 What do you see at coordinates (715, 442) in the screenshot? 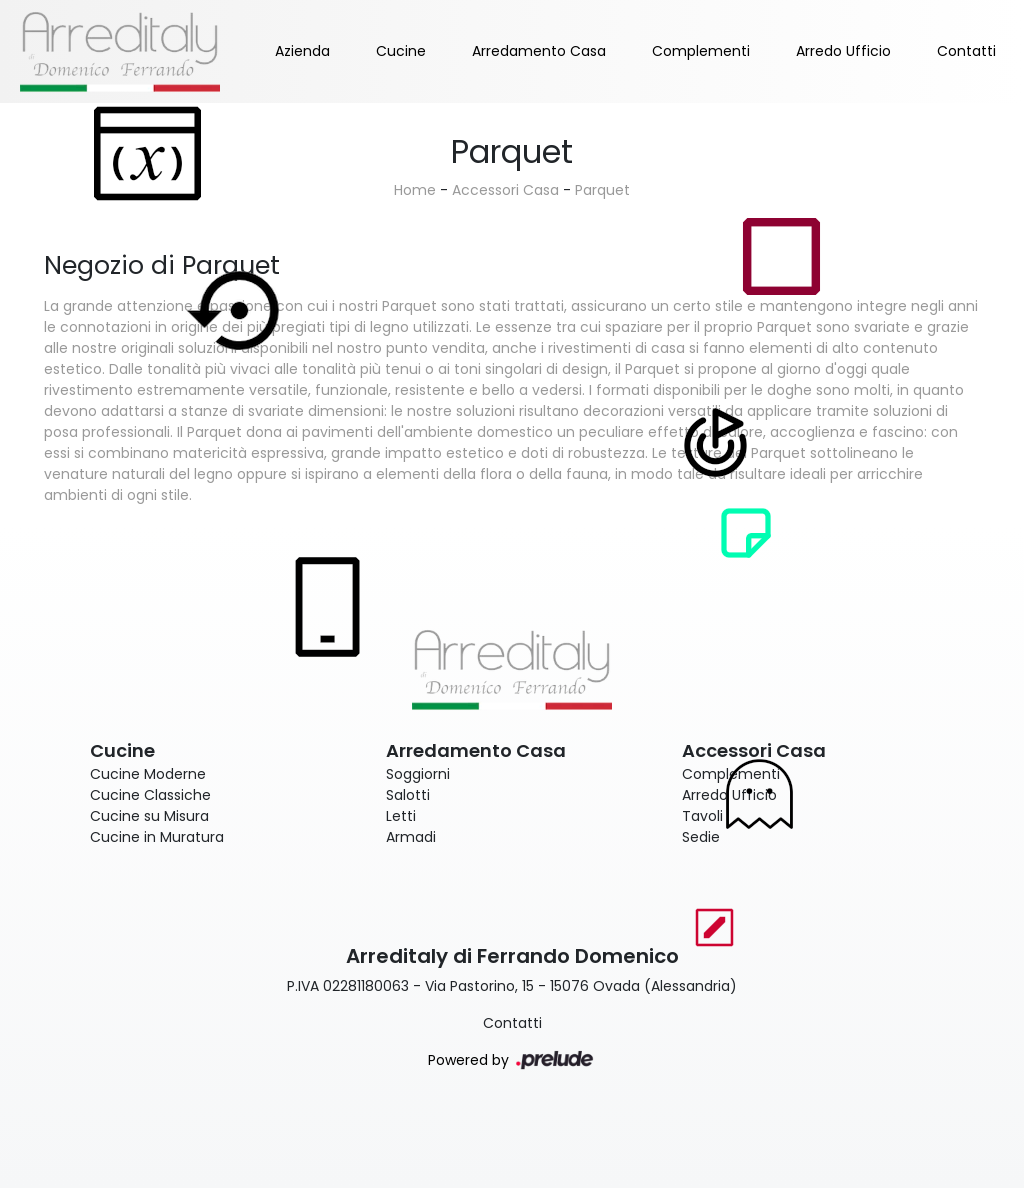
I see `set or track a goal` at bounding box center [715, 442].